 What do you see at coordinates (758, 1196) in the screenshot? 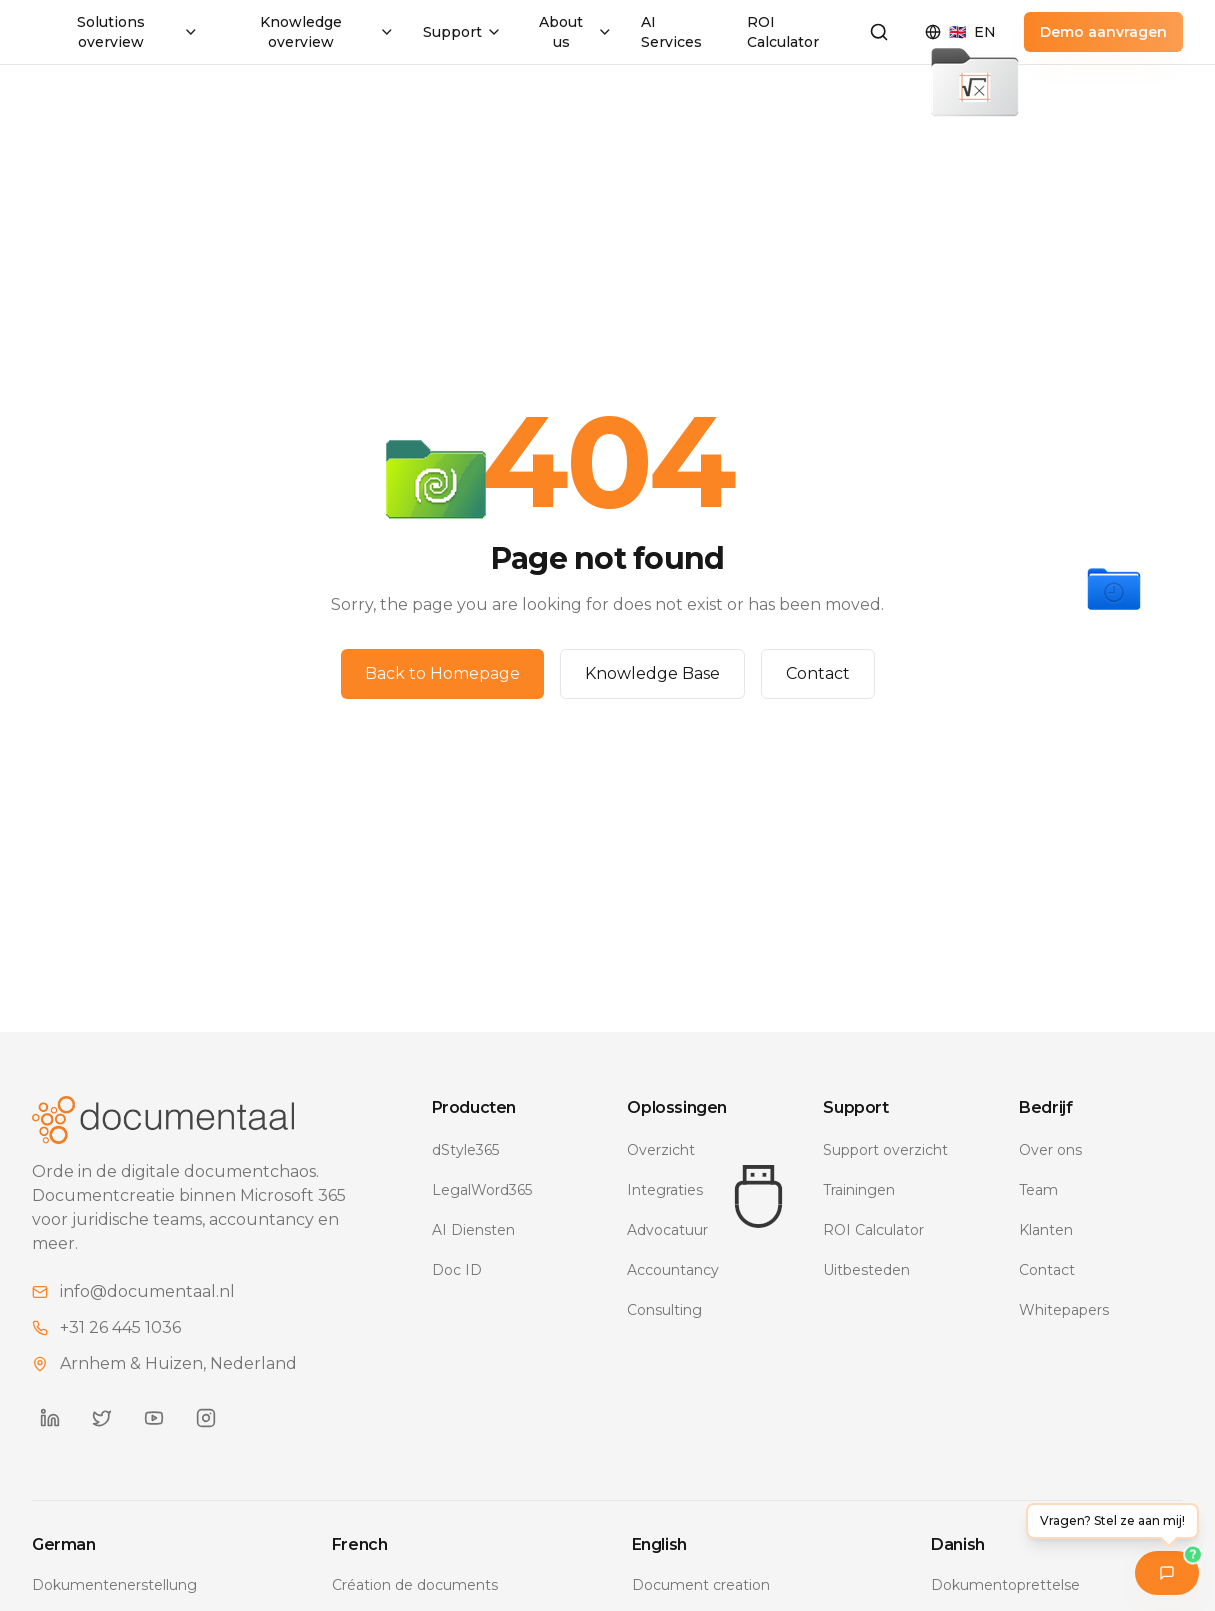
I see `access removable media settings` at bounding box center [758, 1196].